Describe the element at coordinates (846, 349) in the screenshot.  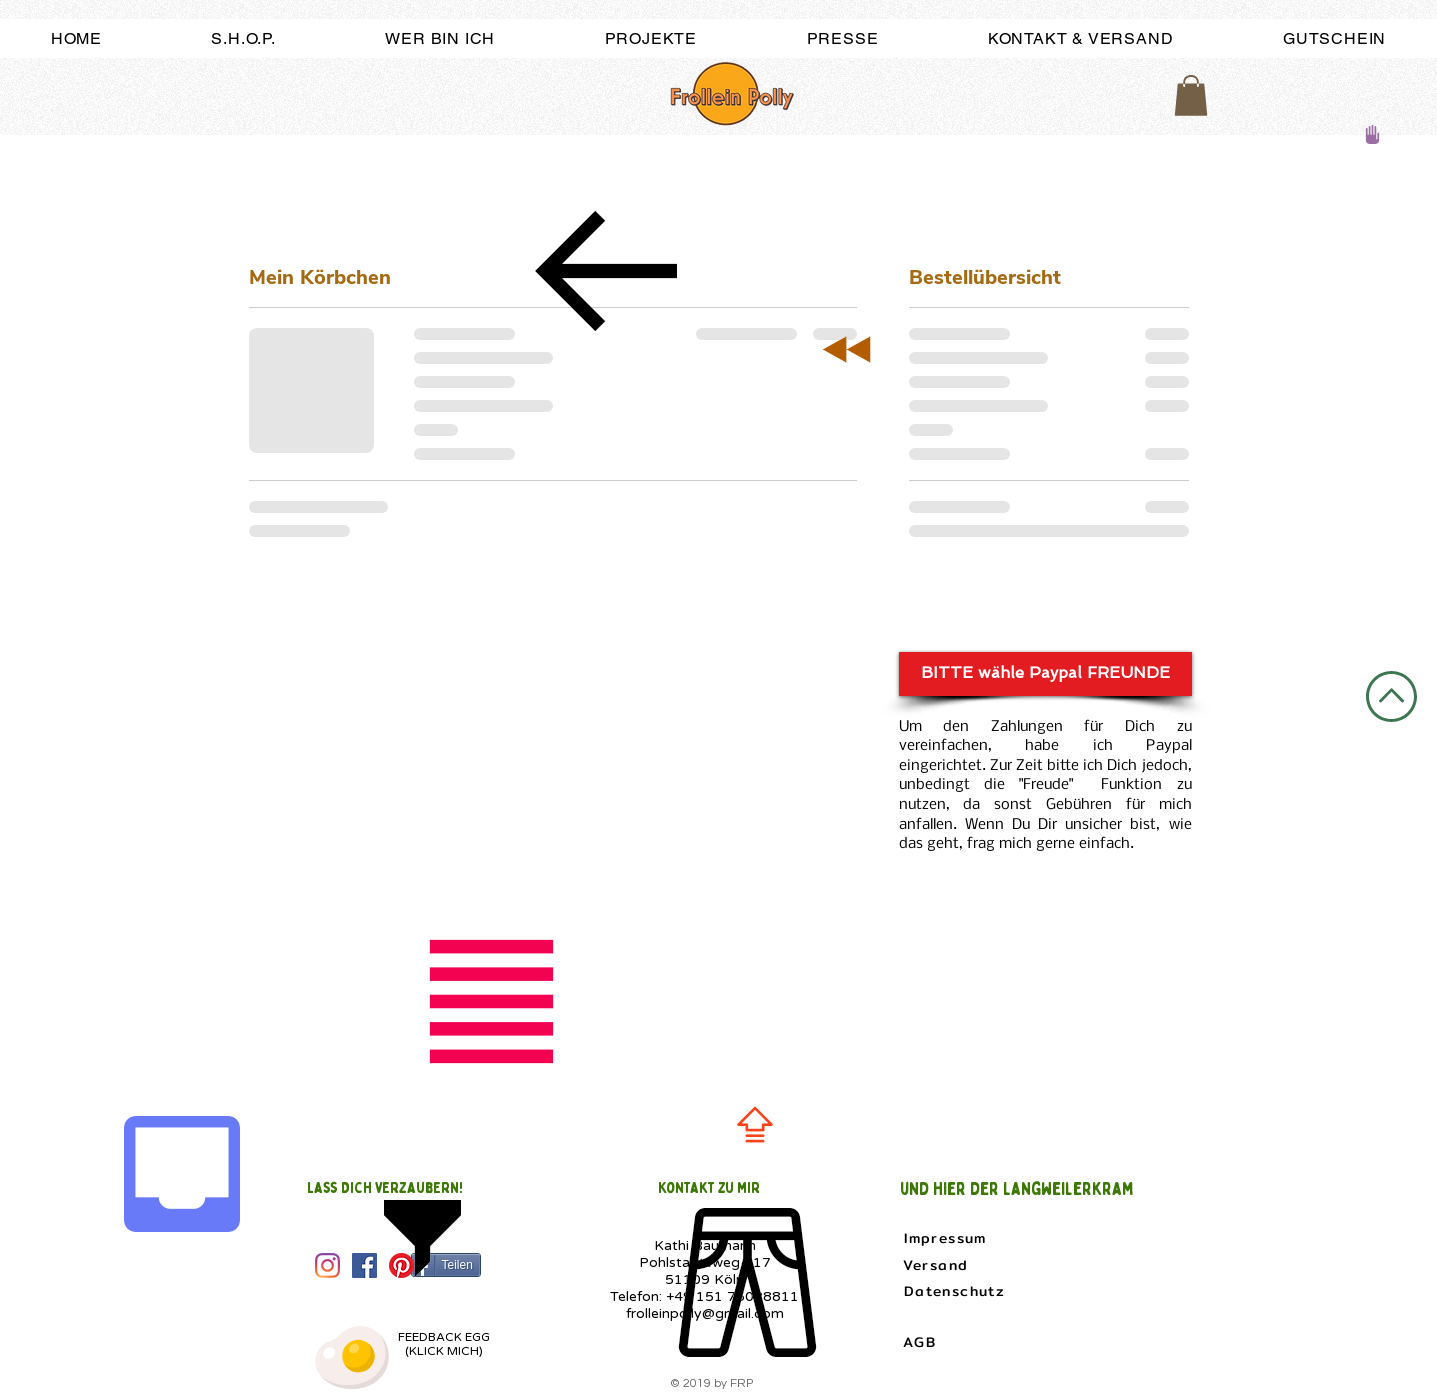
I see `skip to previous track` at that location.